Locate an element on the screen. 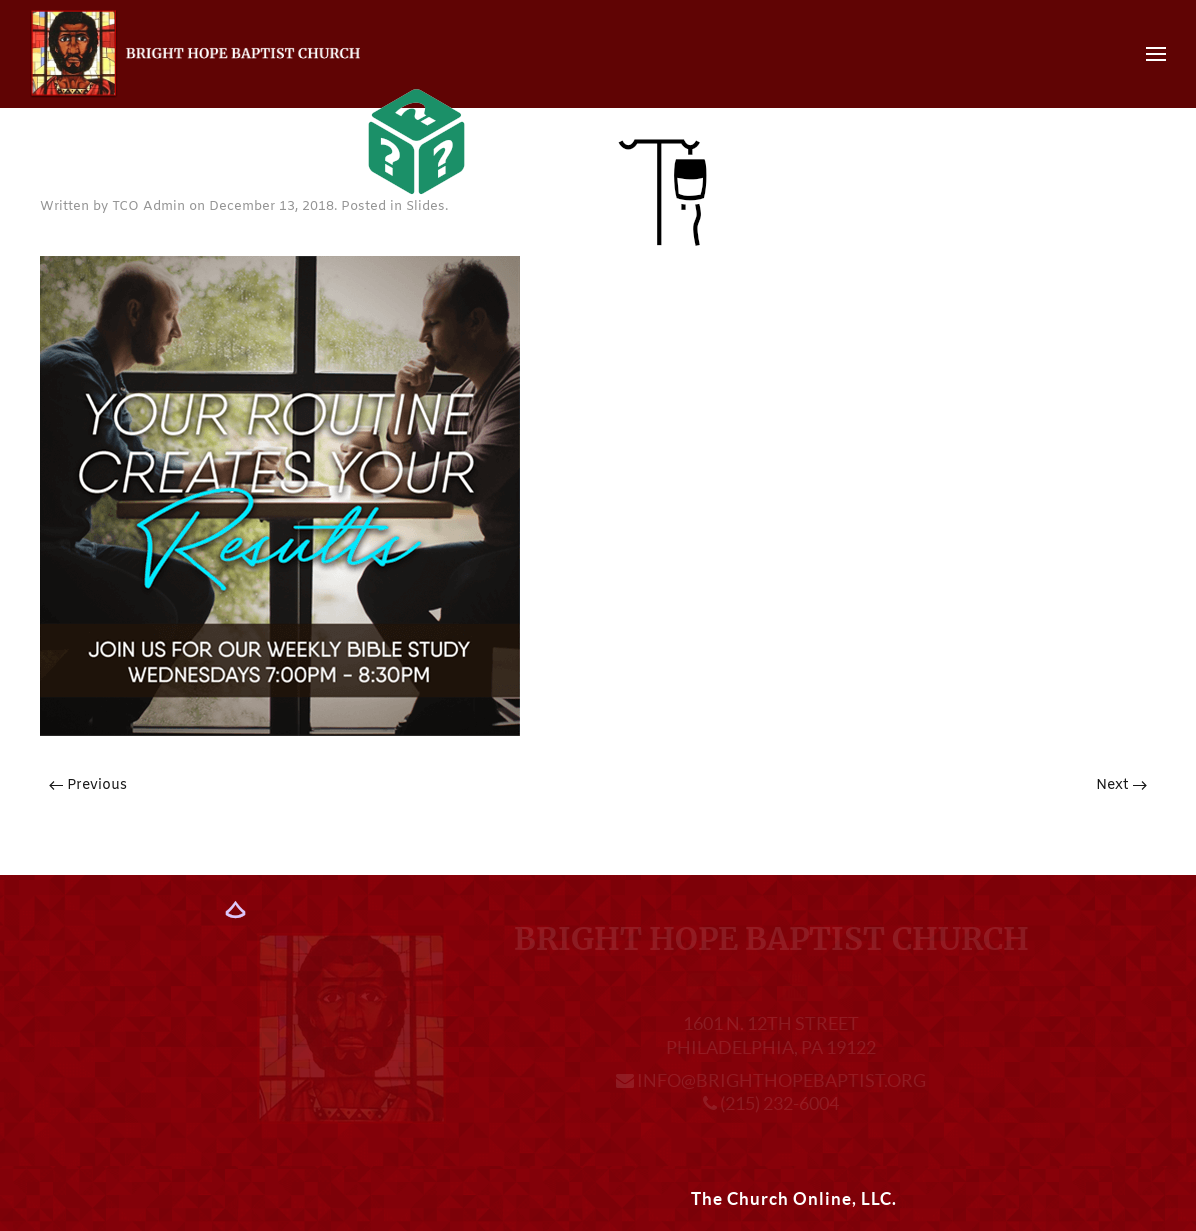 The image size is (1196, 1231). indicates private first class military rank is located at coordinates (235, 909).